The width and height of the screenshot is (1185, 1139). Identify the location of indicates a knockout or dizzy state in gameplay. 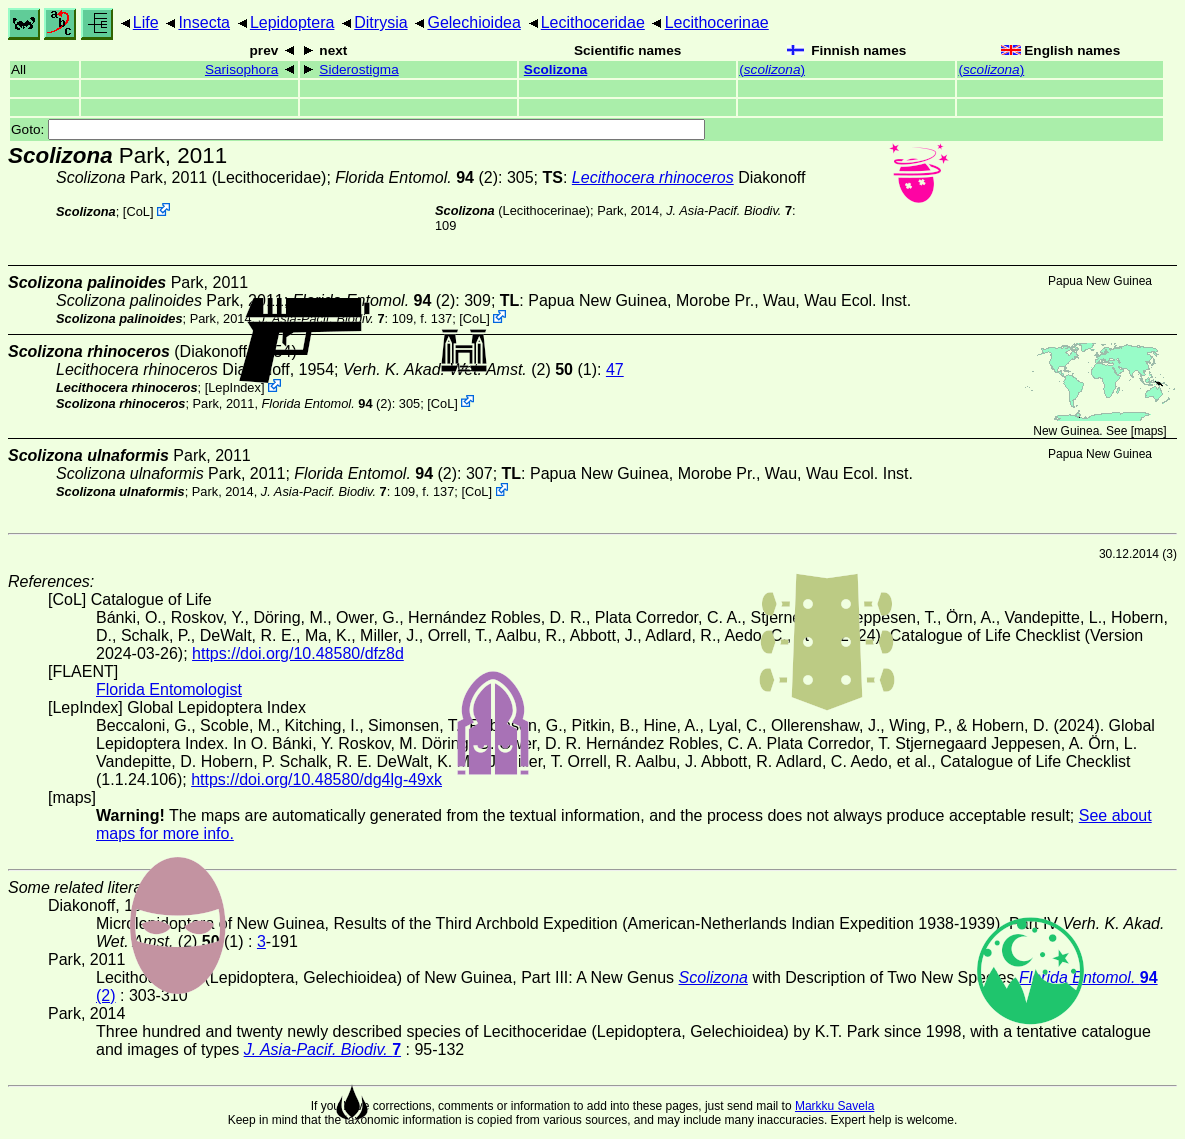
(919, 173).